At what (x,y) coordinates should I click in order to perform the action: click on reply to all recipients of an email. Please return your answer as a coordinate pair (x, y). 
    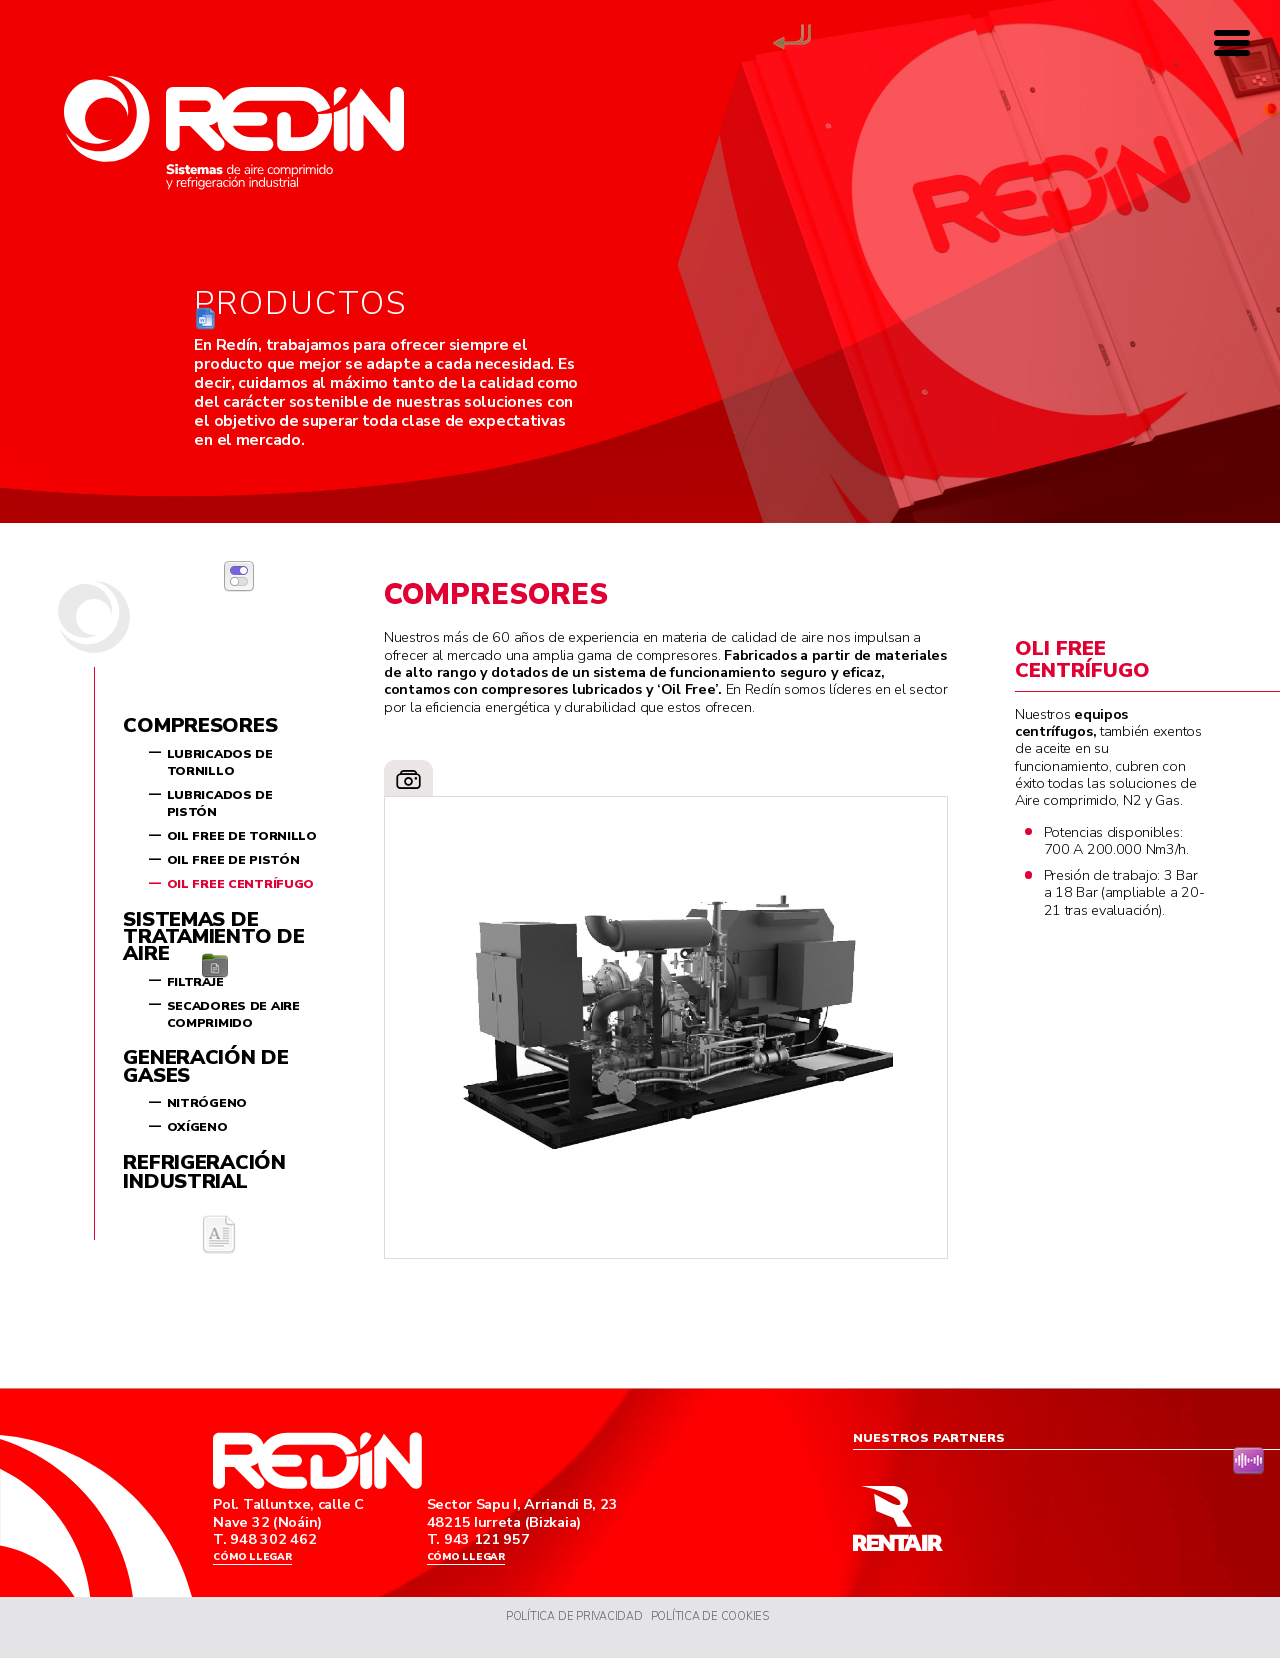
    Looking at the image, I should click on (791, 34).